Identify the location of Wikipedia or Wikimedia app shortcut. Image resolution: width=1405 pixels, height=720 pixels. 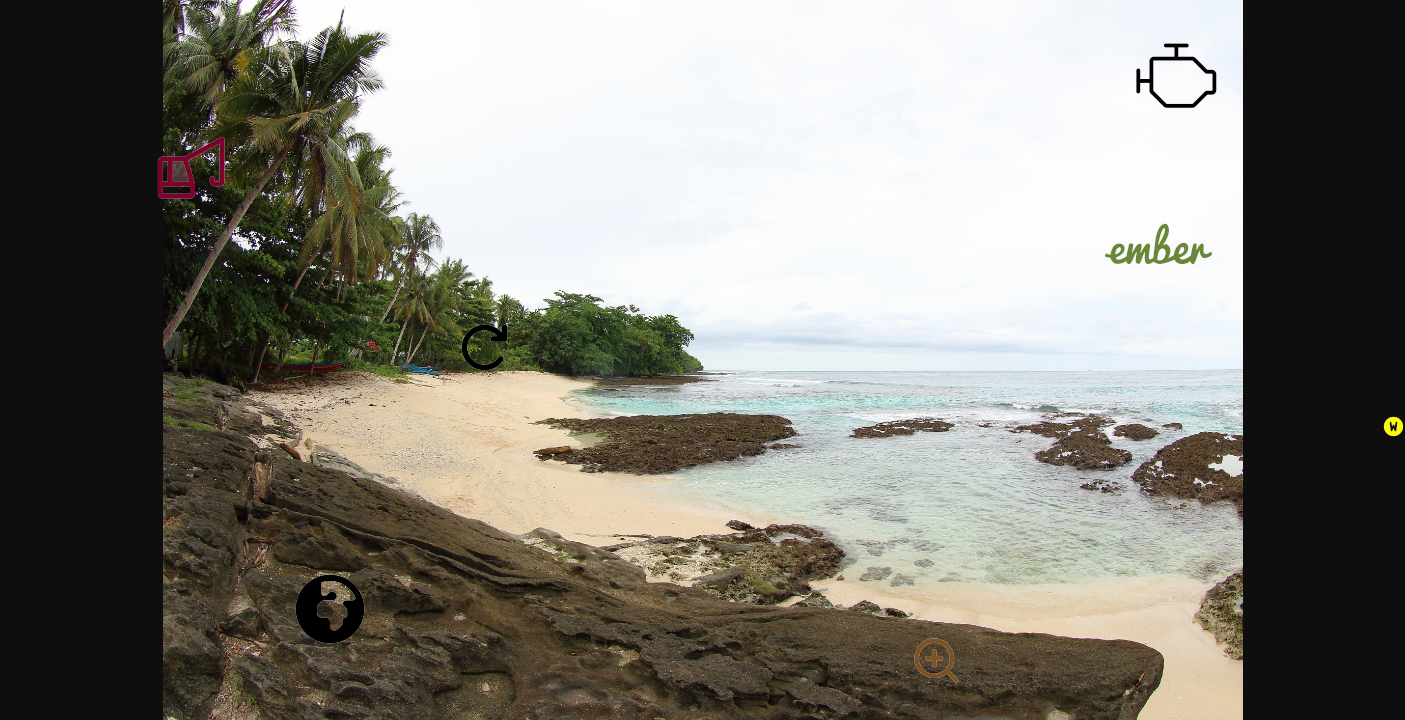
(1393, 426).